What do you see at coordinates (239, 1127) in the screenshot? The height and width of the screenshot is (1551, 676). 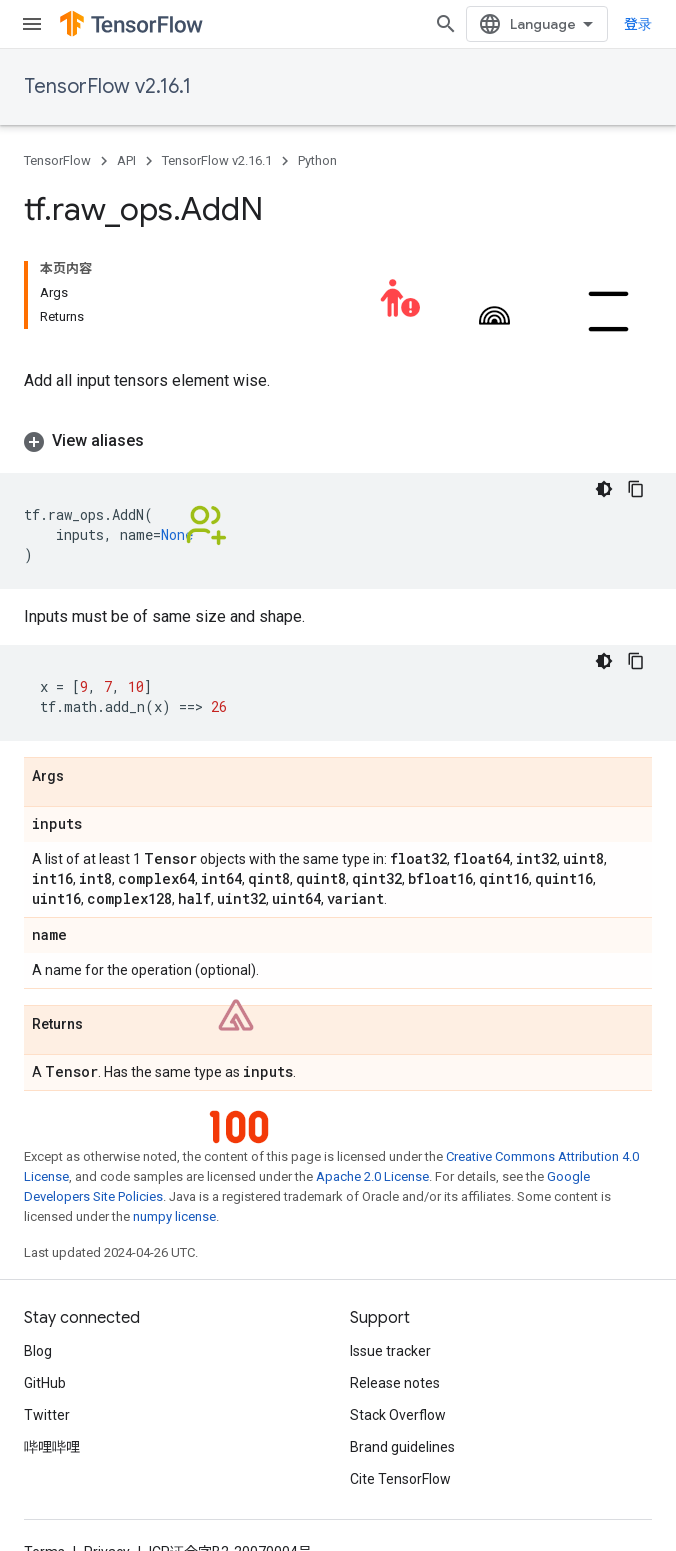 I see `indicates a perfect score or 100% completion` at bounding box center [239, 1127].